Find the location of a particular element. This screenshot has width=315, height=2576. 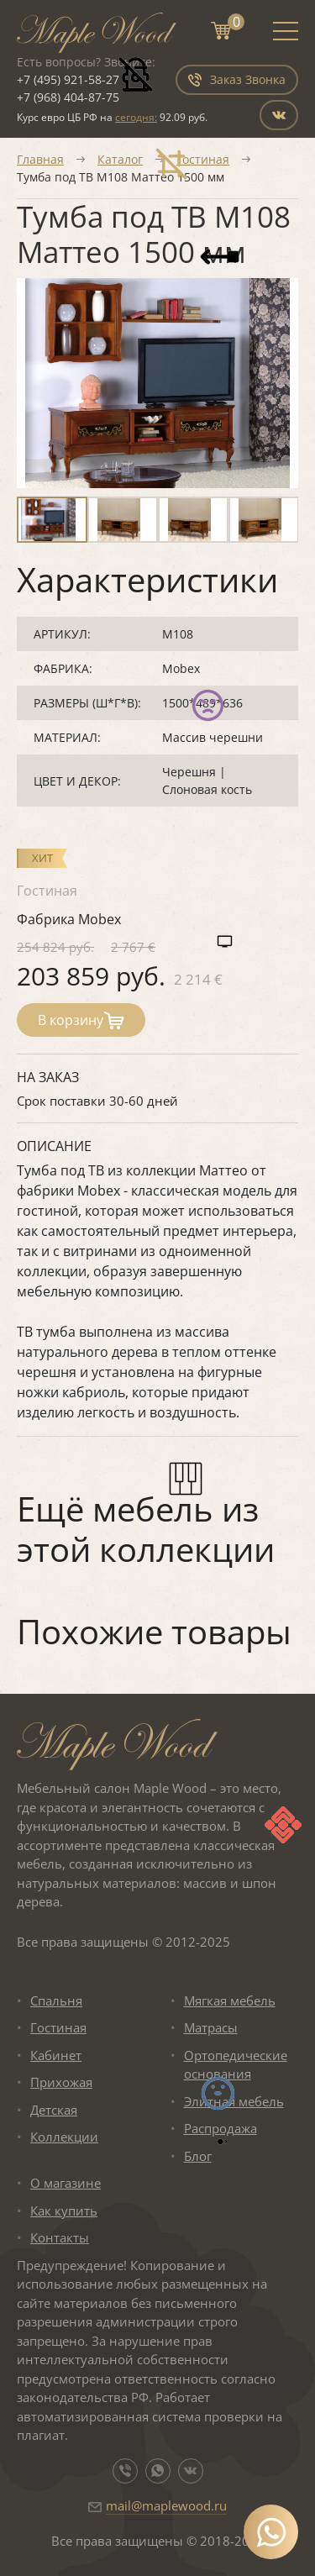

access binance cryptocurrency exchange is located at coordinates (283, 1825).